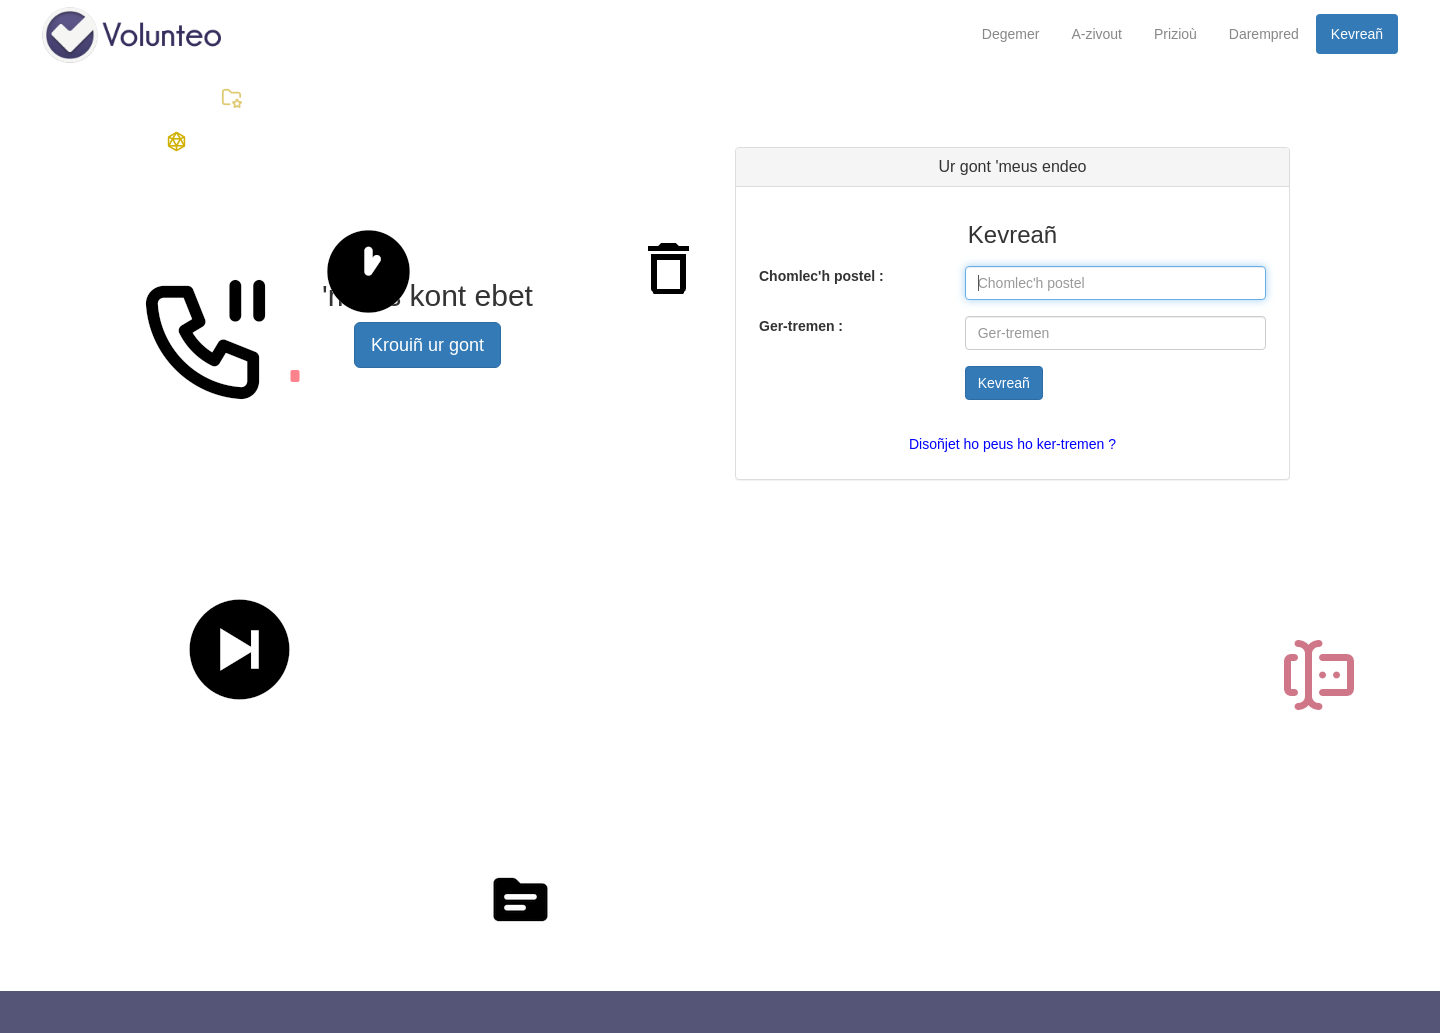  I want to click on view 3D model or object, so click(176, 141).